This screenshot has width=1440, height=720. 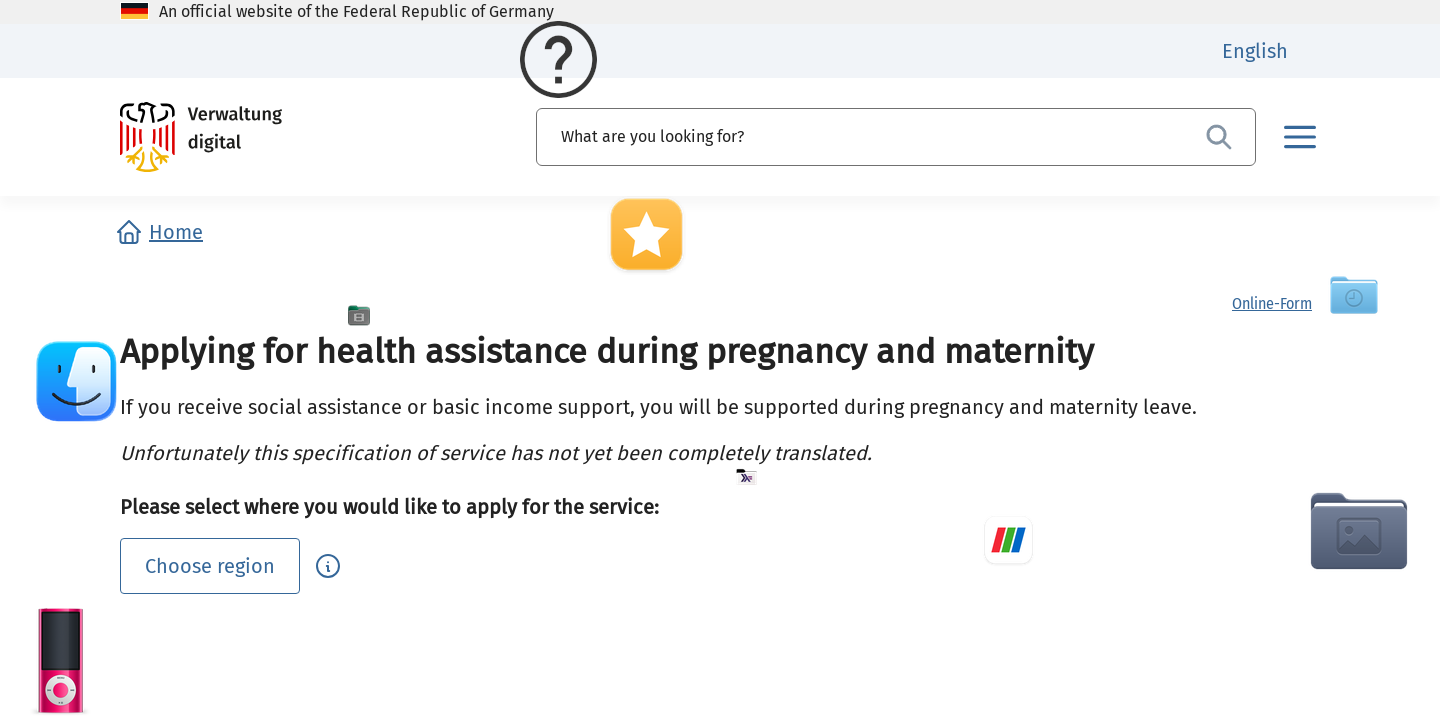 What do you see at coordinates (359, 315) in the screenshot?
I see `open your videos folder` at bounding box center [359, 315].